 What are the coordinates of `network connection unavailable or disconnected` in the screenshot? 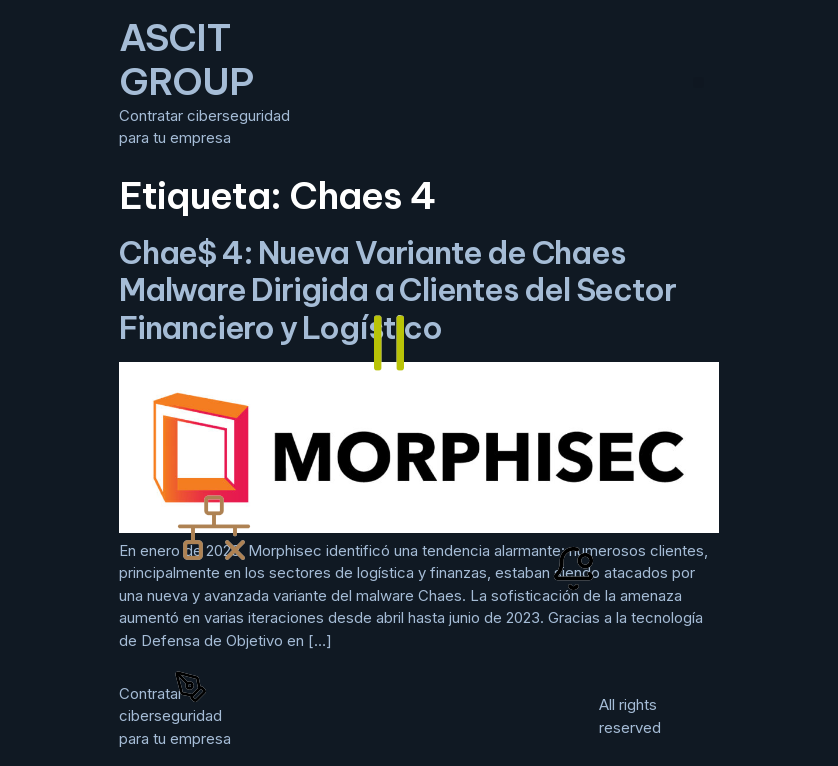 It's located at (214, 529).